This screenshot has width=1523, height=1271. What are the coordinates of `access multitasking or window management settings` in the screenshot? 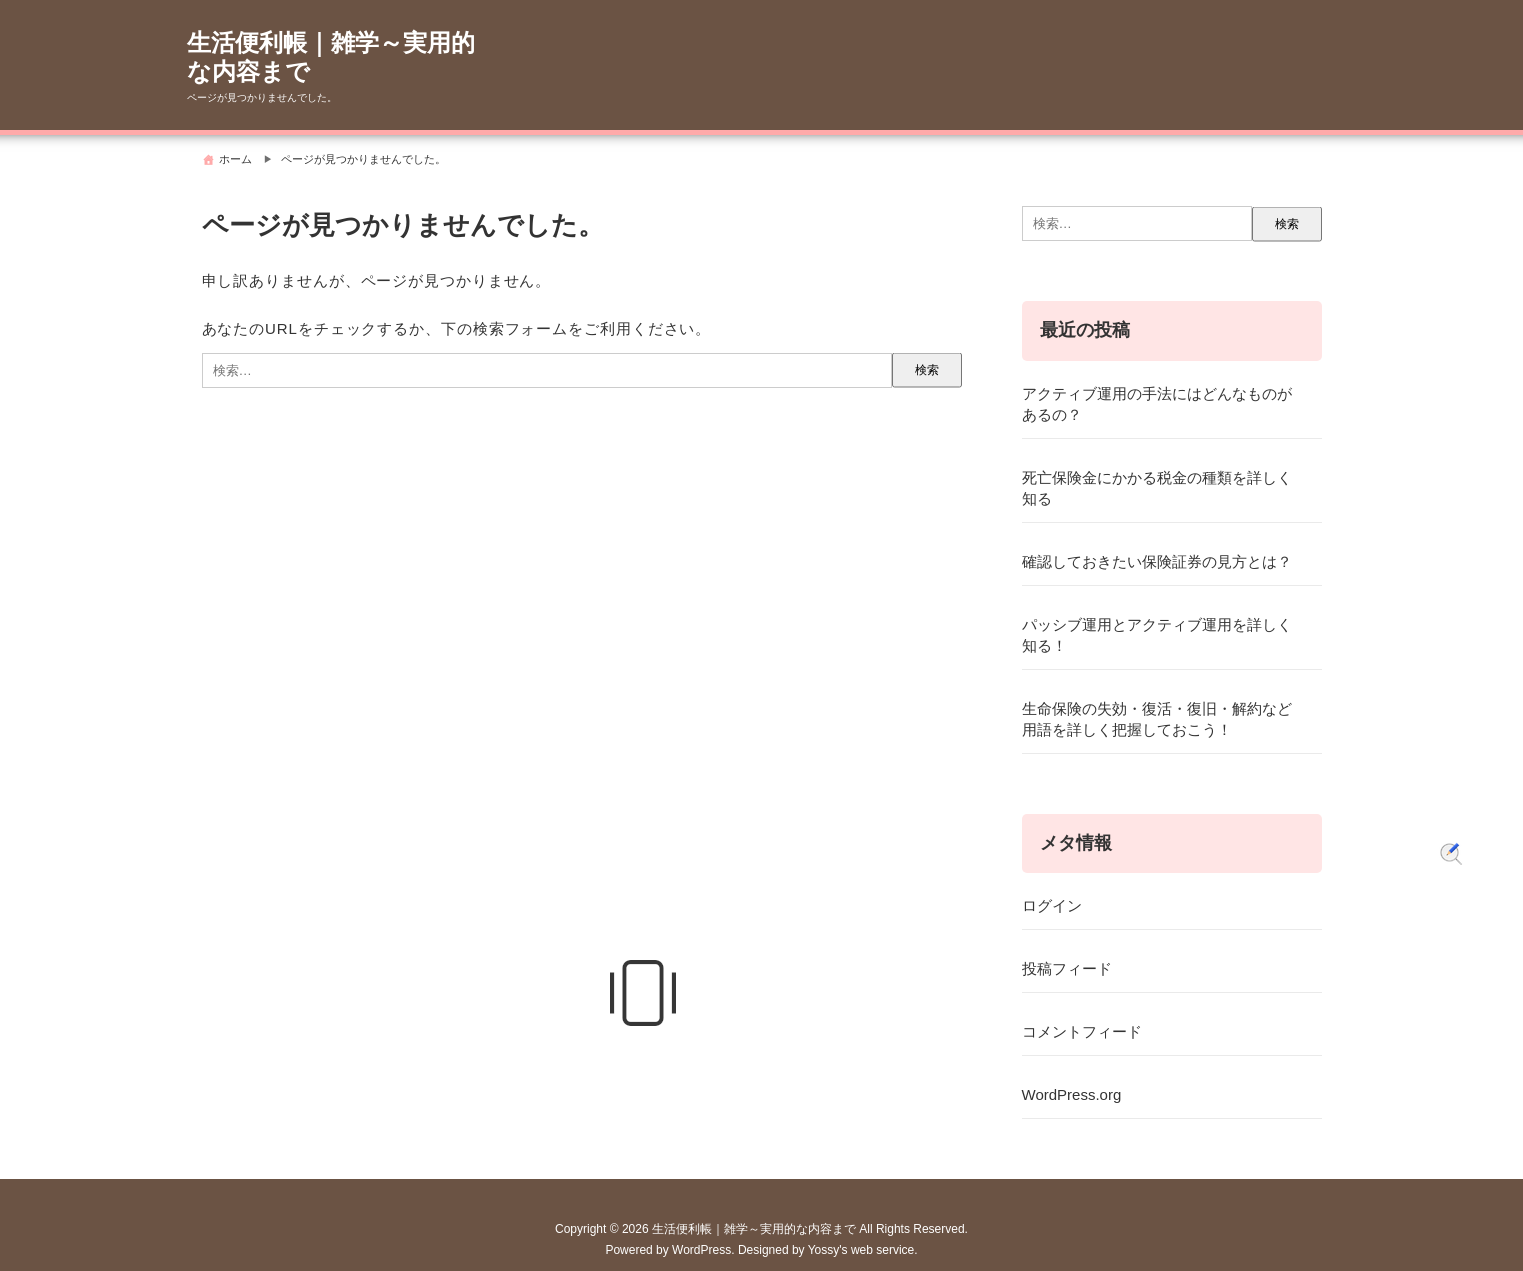 It's located at (643, 993).